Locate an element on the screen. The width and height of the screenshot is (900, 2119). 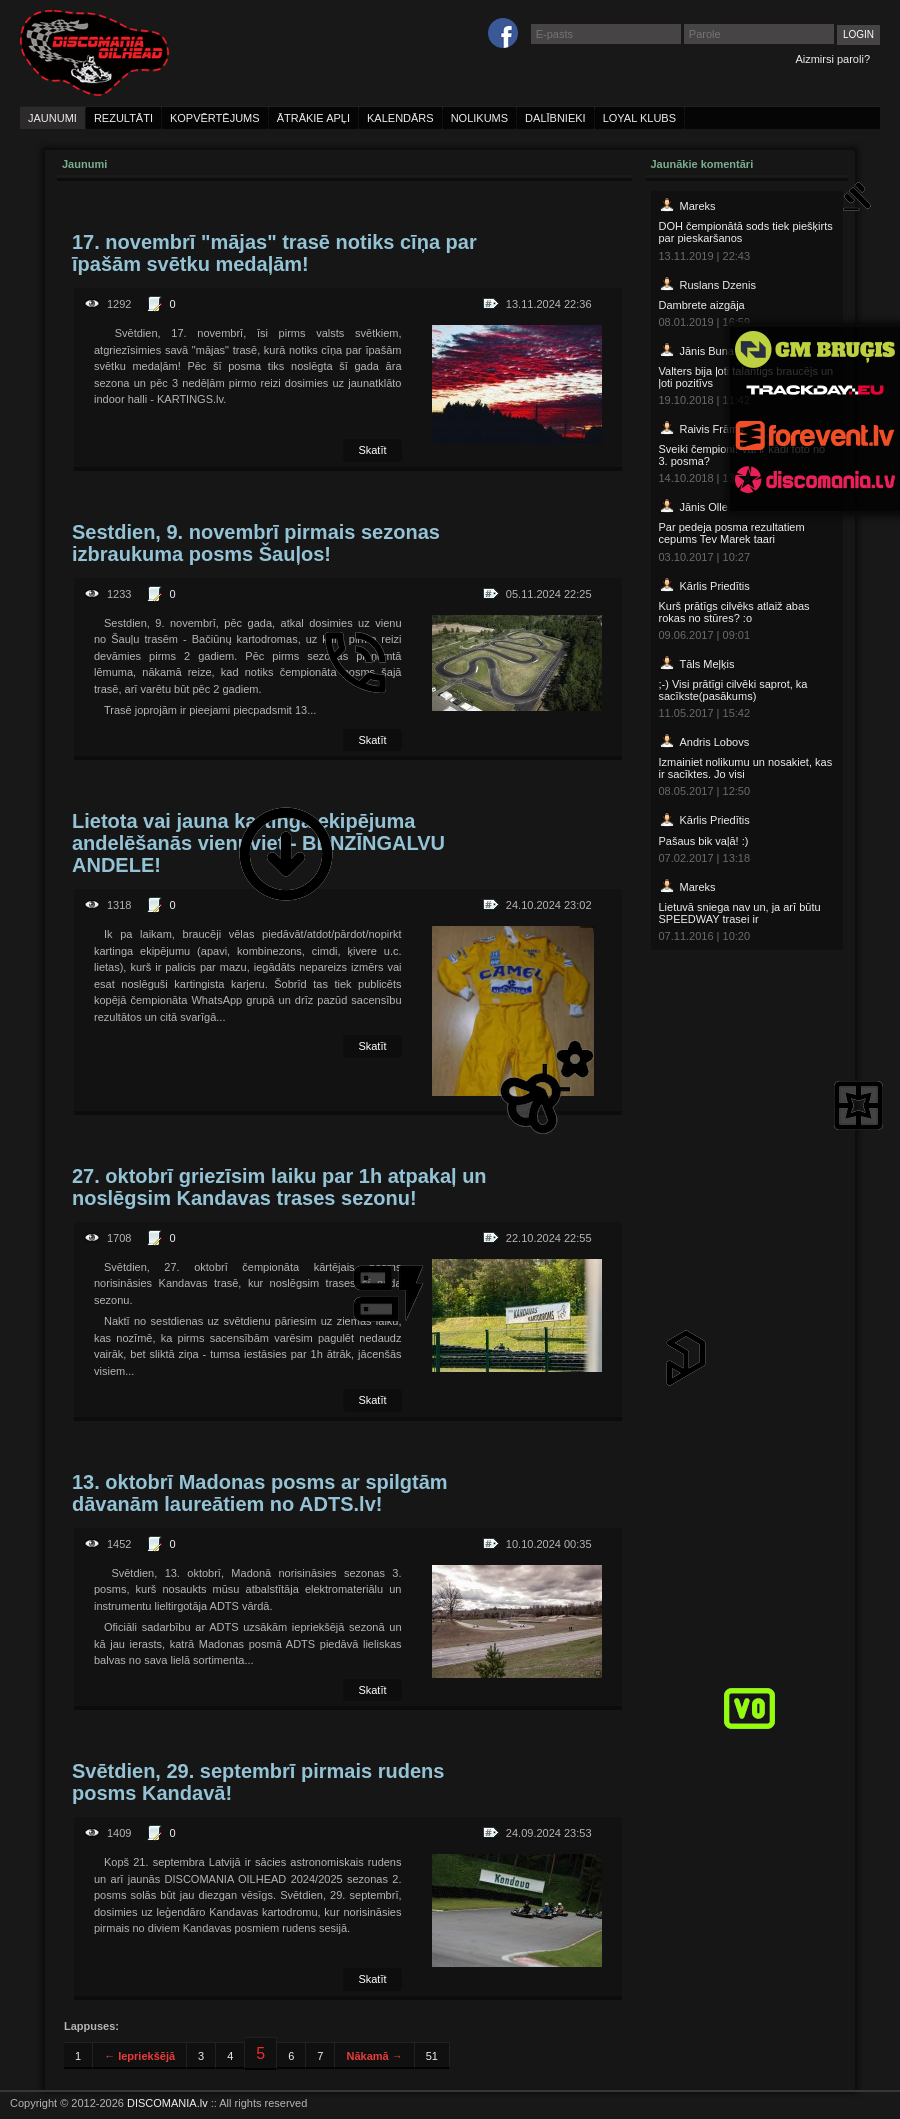
download a file or content is located at coordinates (286, 854).